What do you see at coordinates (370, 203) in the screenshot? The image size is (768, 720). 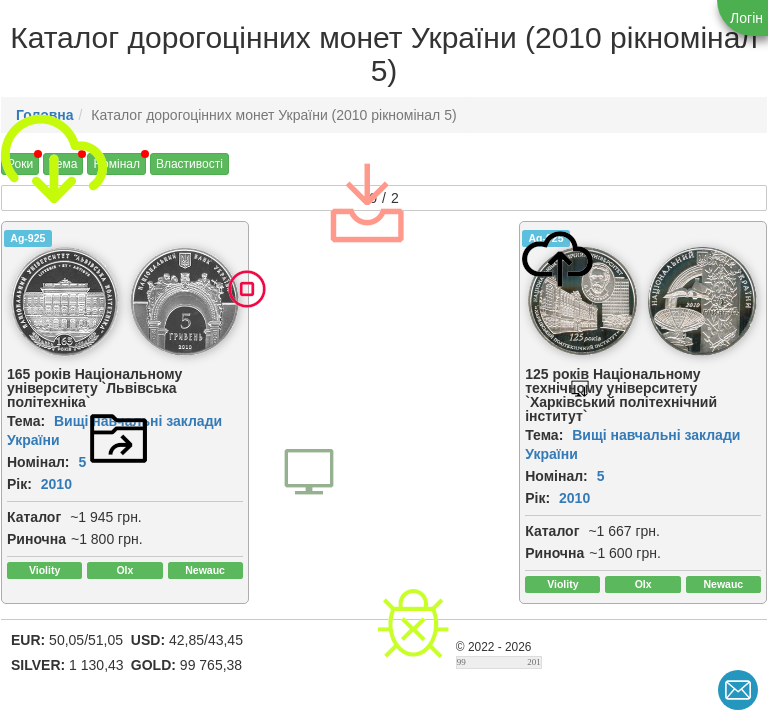 I see `stash changes in git` at bounding box center [370, 203].